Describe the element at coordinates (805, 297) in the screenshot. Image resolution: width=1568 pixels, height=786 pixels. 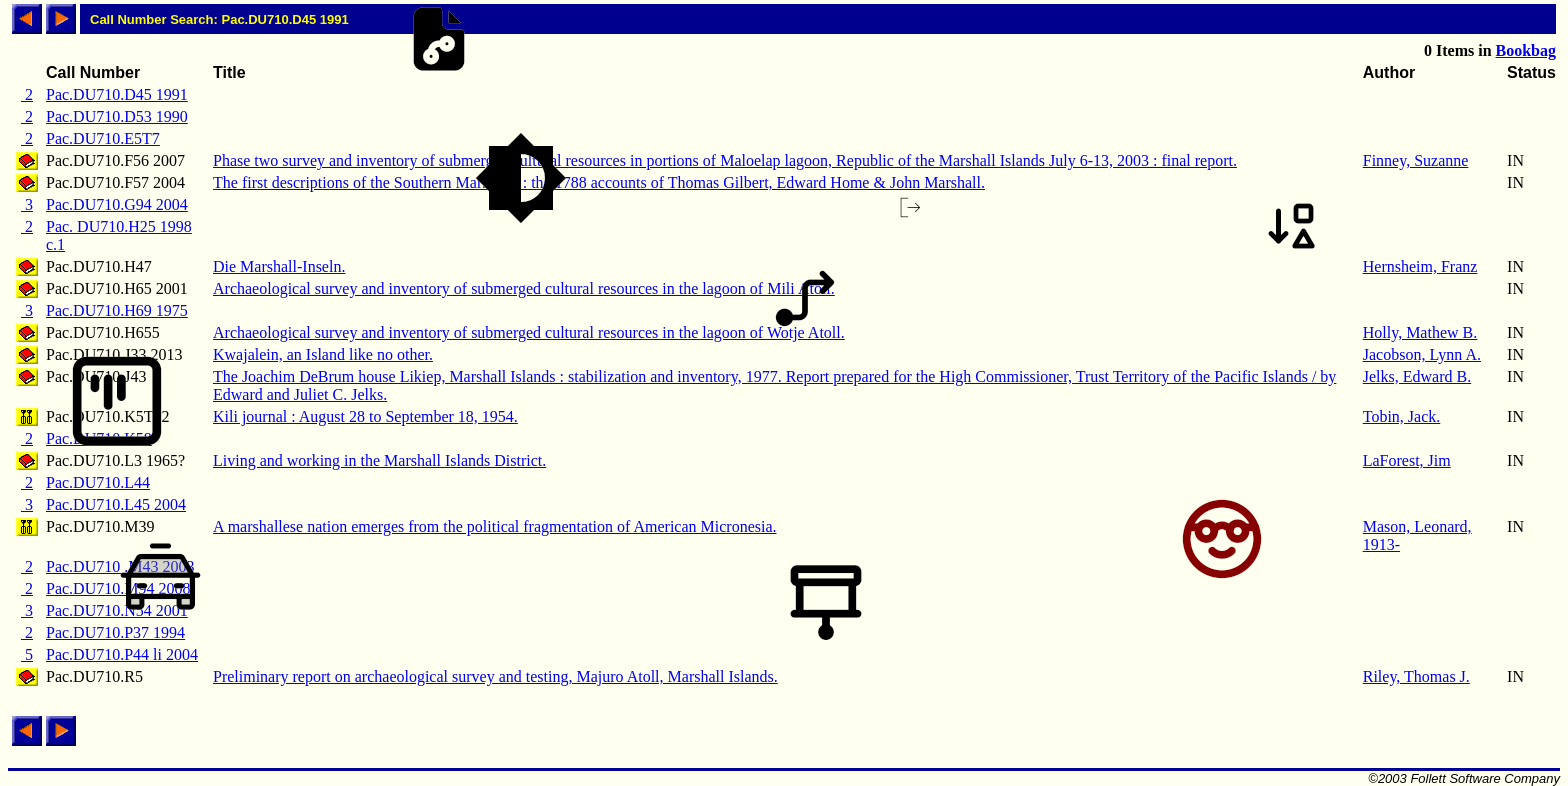
I see `follow a guided path or tutorial` at that location.